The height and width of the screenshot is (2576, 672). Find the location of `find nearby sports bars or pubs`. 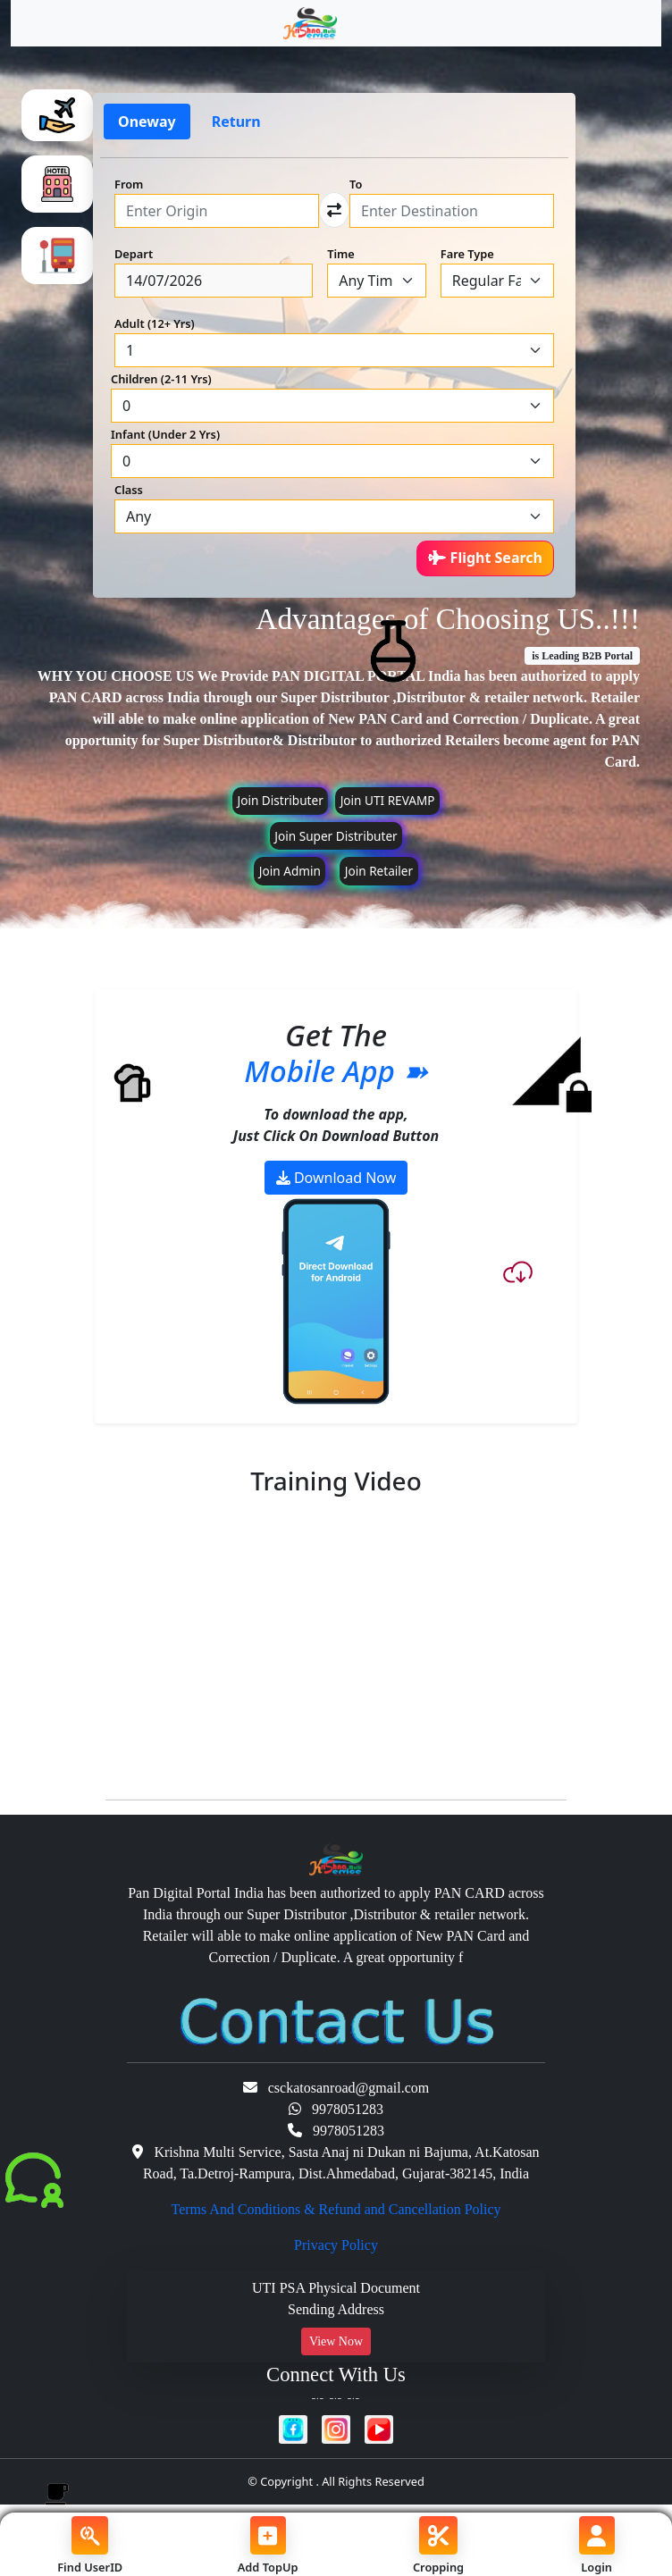

find nearby sports bars or pubs is located at coordinates (132, 1084).